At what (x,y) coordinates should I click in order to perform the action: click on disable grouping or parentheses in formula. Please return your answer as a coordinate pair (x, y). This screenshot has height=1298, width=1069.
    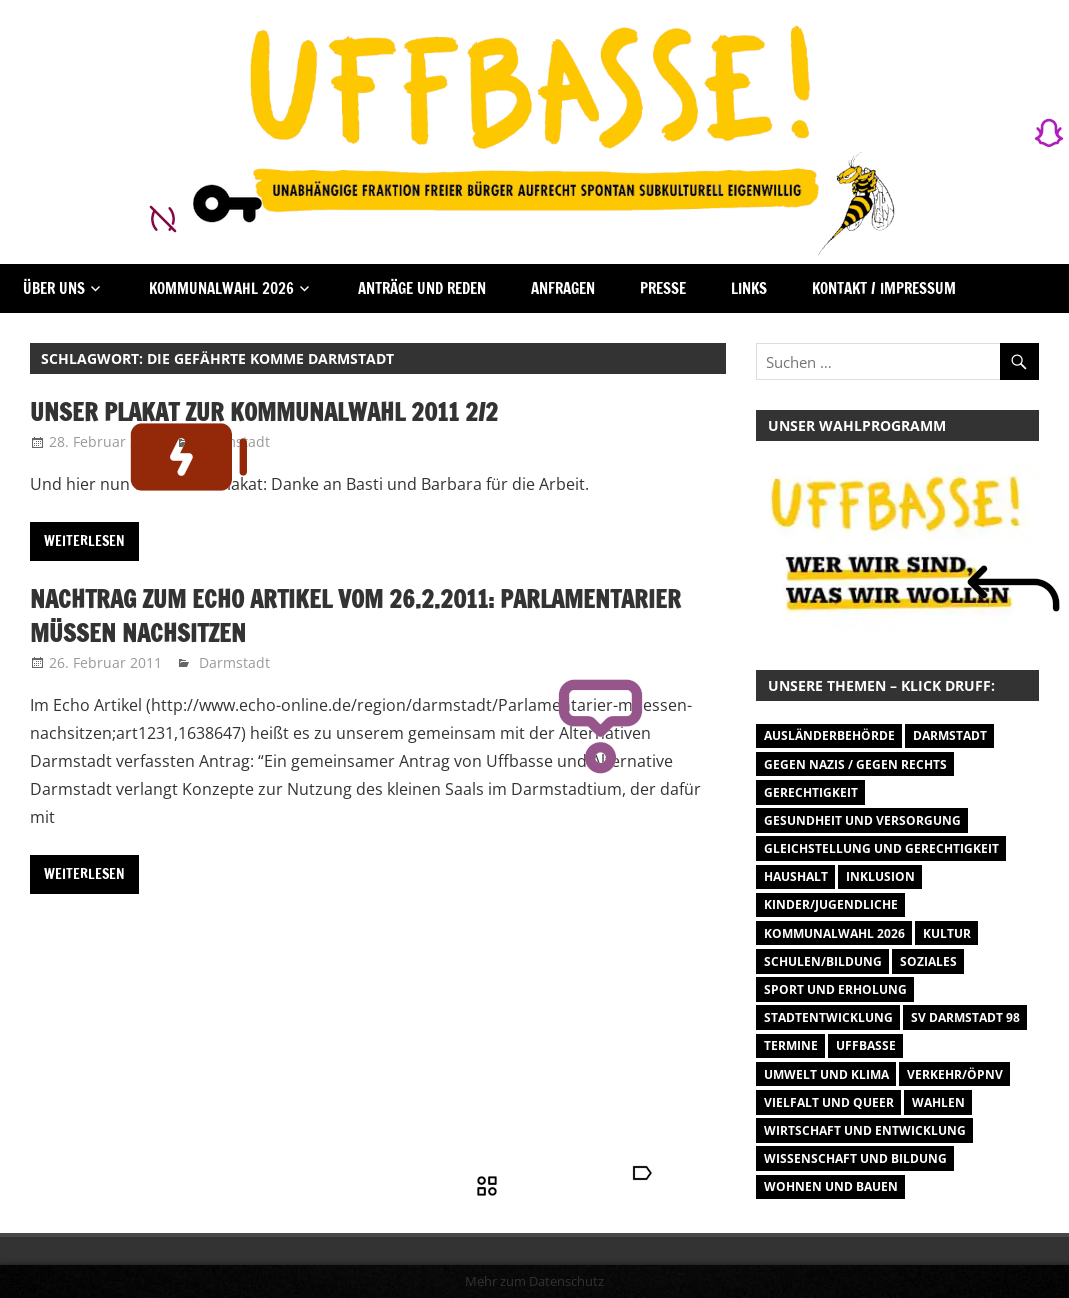
    Looking at the image, I should click on (163, 219).